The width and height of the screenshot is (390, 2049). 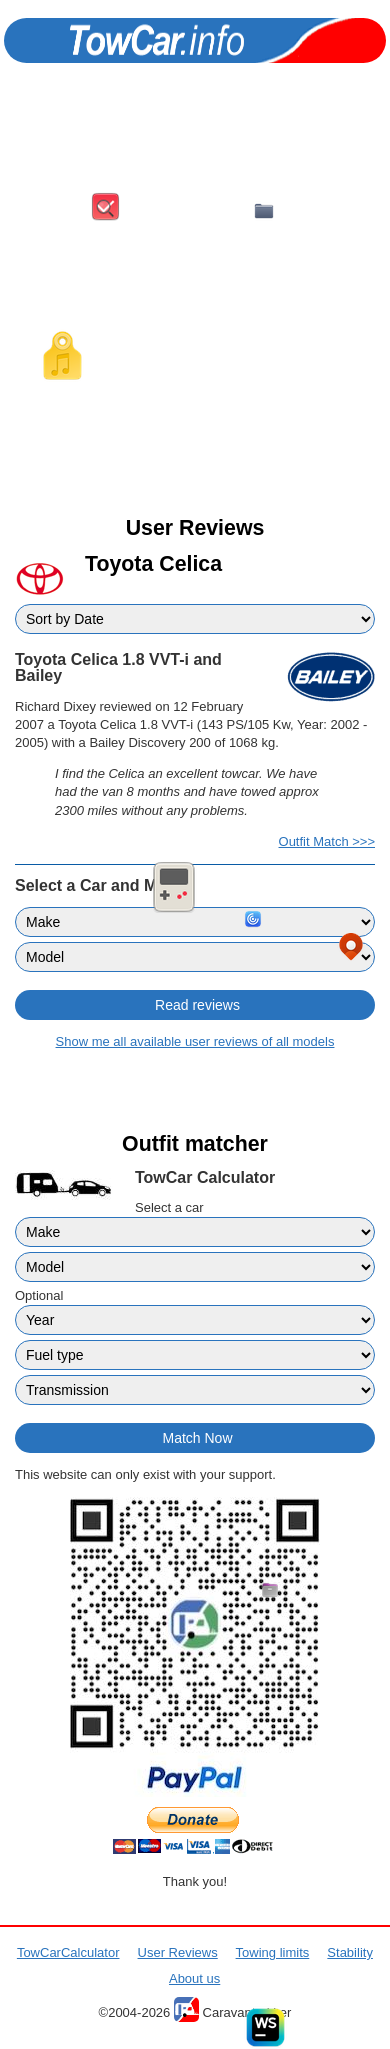 I want to click on open EarTag music metadata editor, so click(x=62, y=355).